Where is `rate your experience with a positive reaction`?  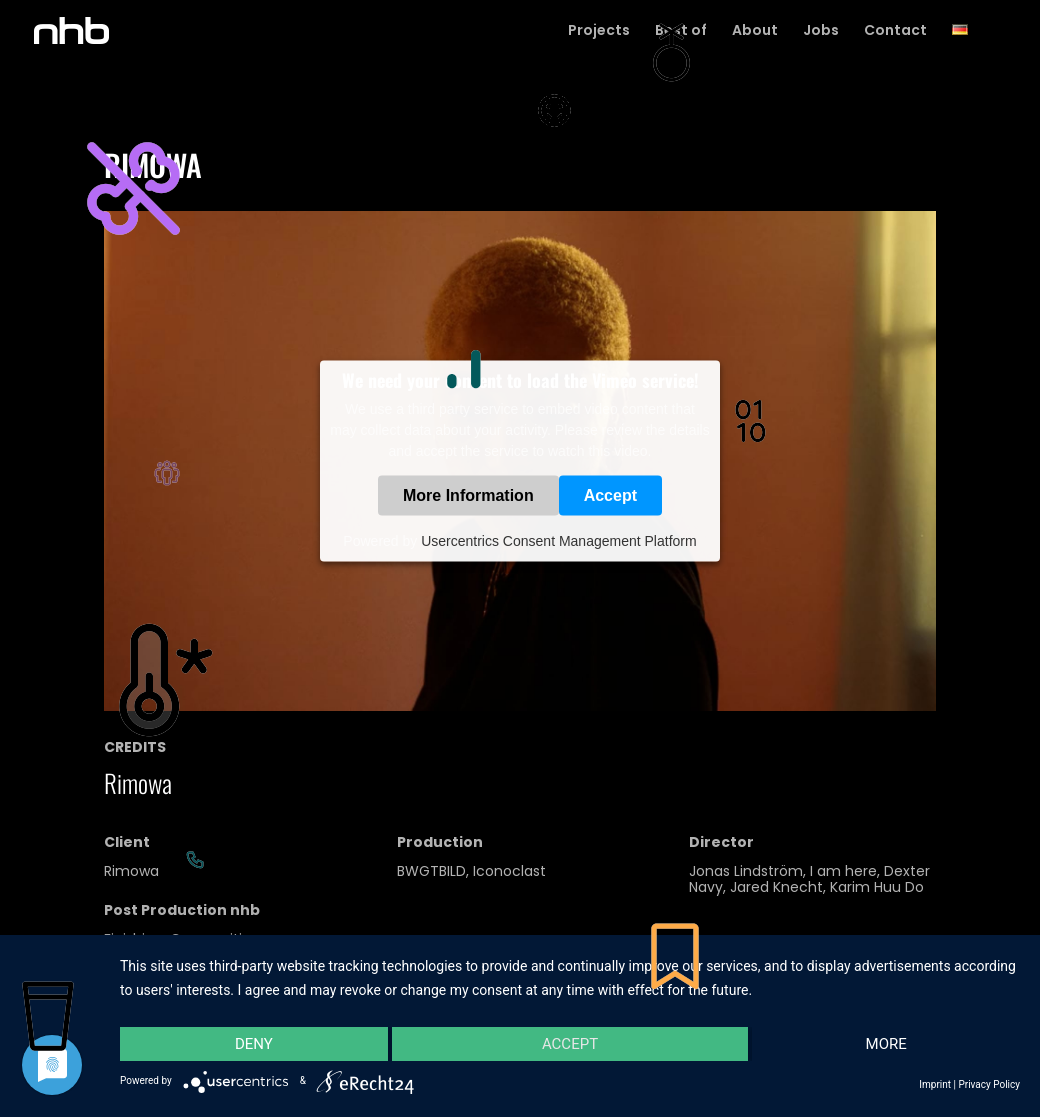
rate your experience with a positive reaction is located at coordinates (554, 110).